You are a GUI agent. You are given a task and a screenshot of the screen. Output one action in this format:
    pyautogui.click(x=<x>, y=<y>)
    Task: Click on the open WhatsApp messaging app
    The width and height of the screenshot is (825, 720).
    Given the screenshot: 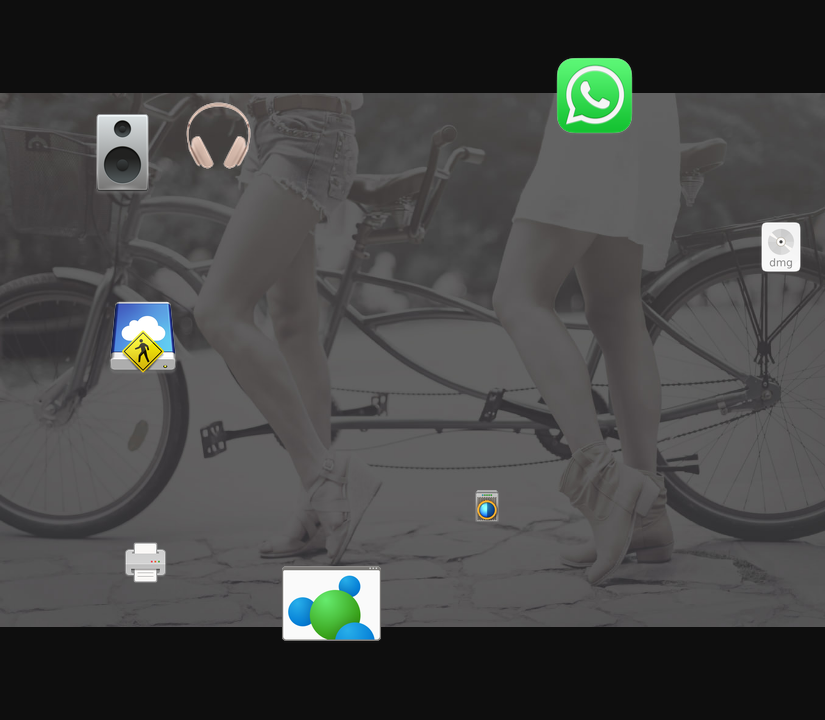 What is the action you would take?
    pyautogui.click(x=594, y=95)
    